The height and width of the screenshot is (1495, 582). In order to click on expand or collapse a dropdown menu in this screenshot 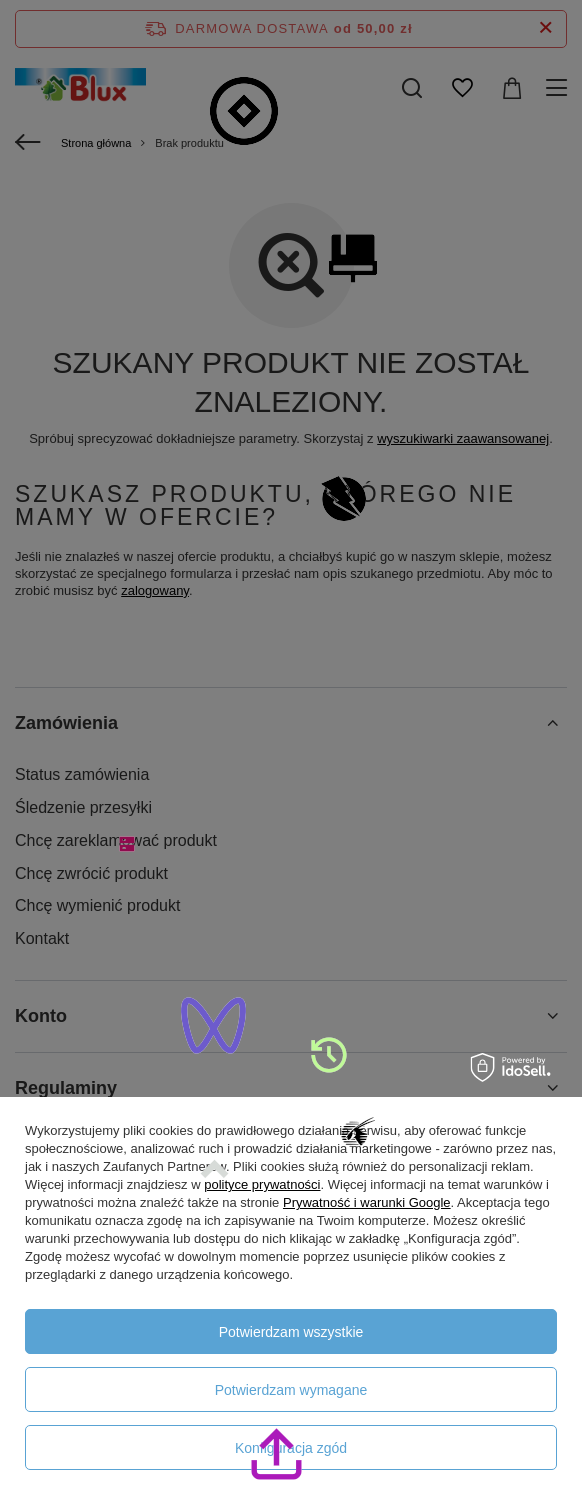, I will do `click(214, 1169)`.